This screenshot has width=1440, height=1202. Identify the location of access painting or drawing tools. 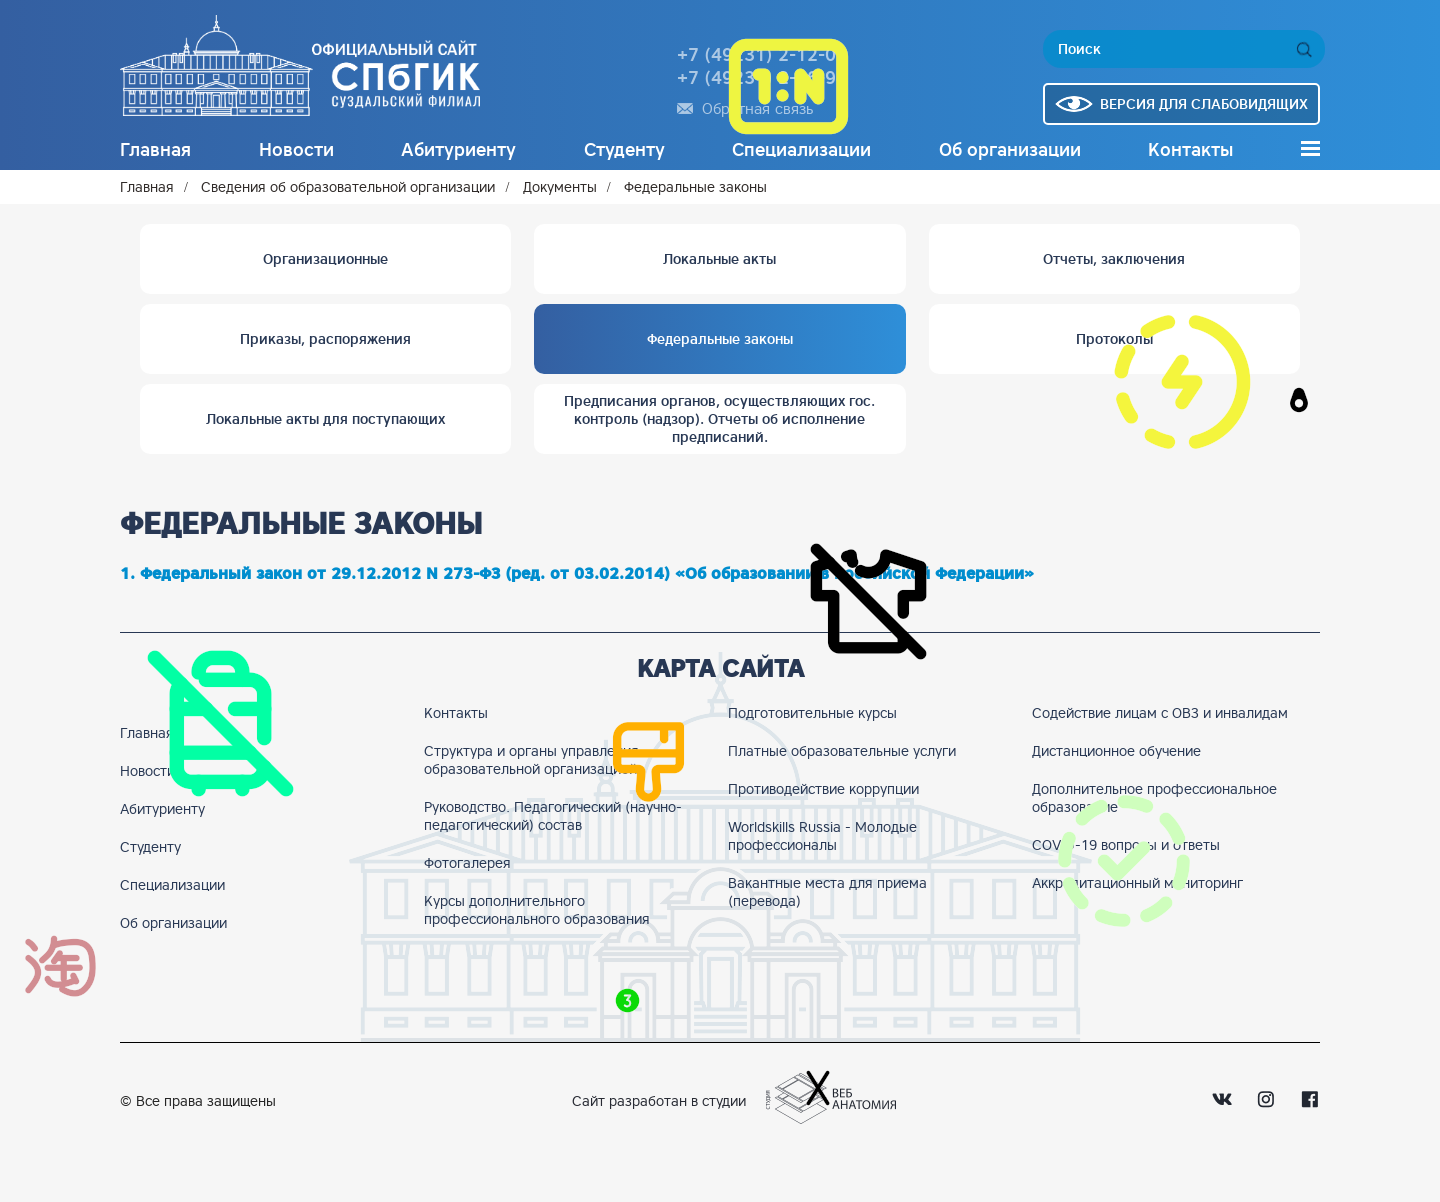
(648, 760).